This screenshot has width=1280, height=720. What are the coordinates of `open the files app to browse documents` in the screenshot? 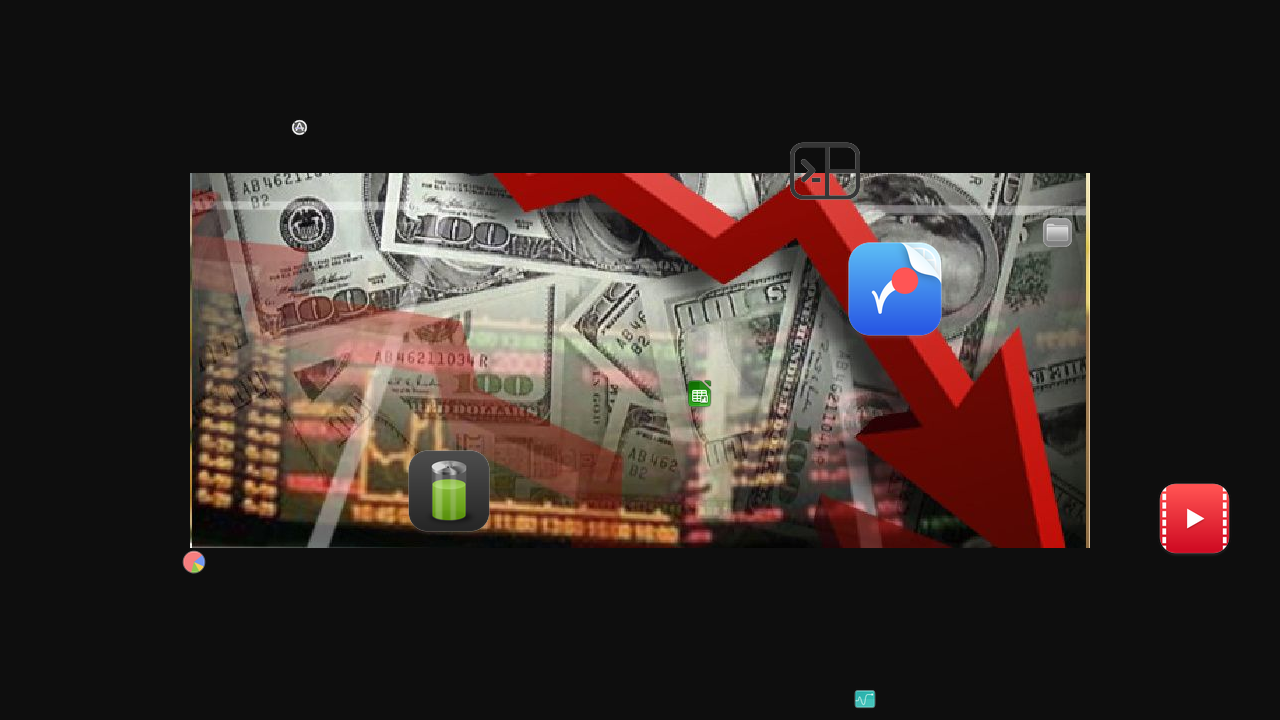 It's located at (1057, 232).